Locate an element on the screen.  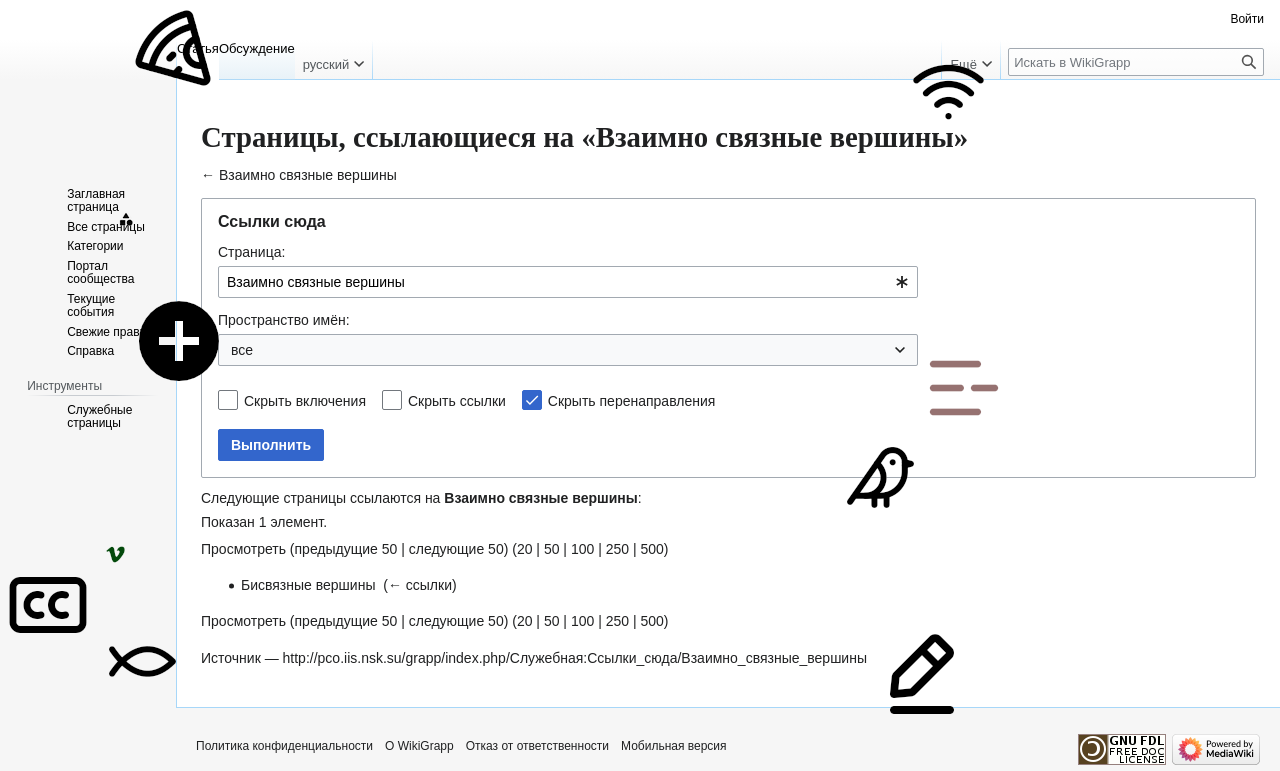
indicates active wireless network connection is located at coordinates (948, 90).